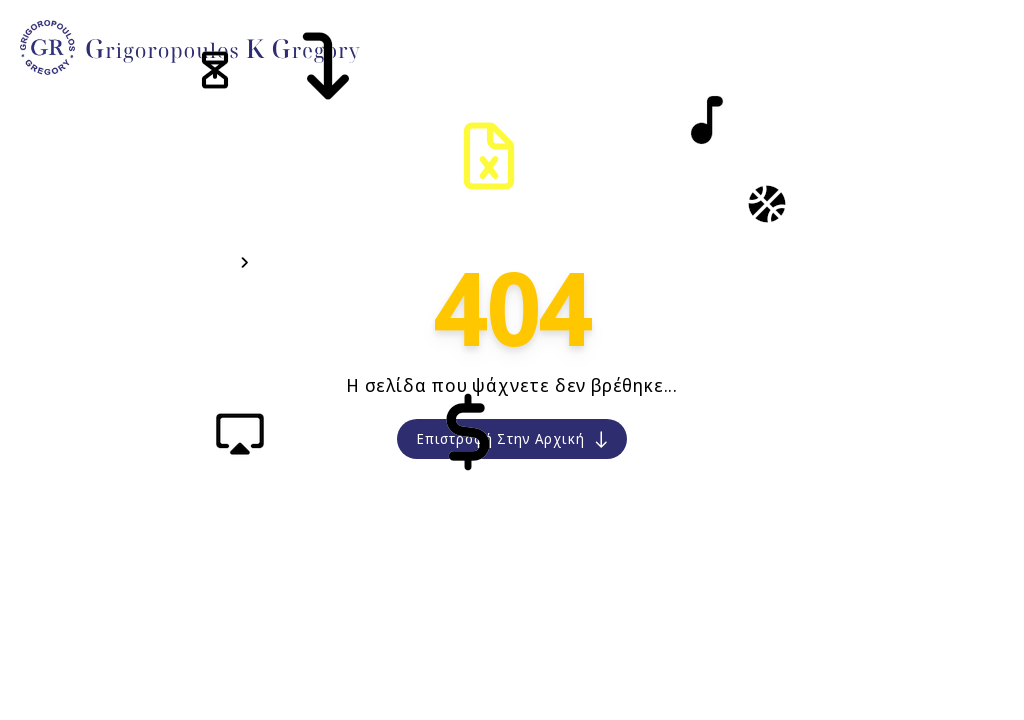 The image size is (1024, 720). I want to click on open or view an excel spreadsheet, so click(489, 156).